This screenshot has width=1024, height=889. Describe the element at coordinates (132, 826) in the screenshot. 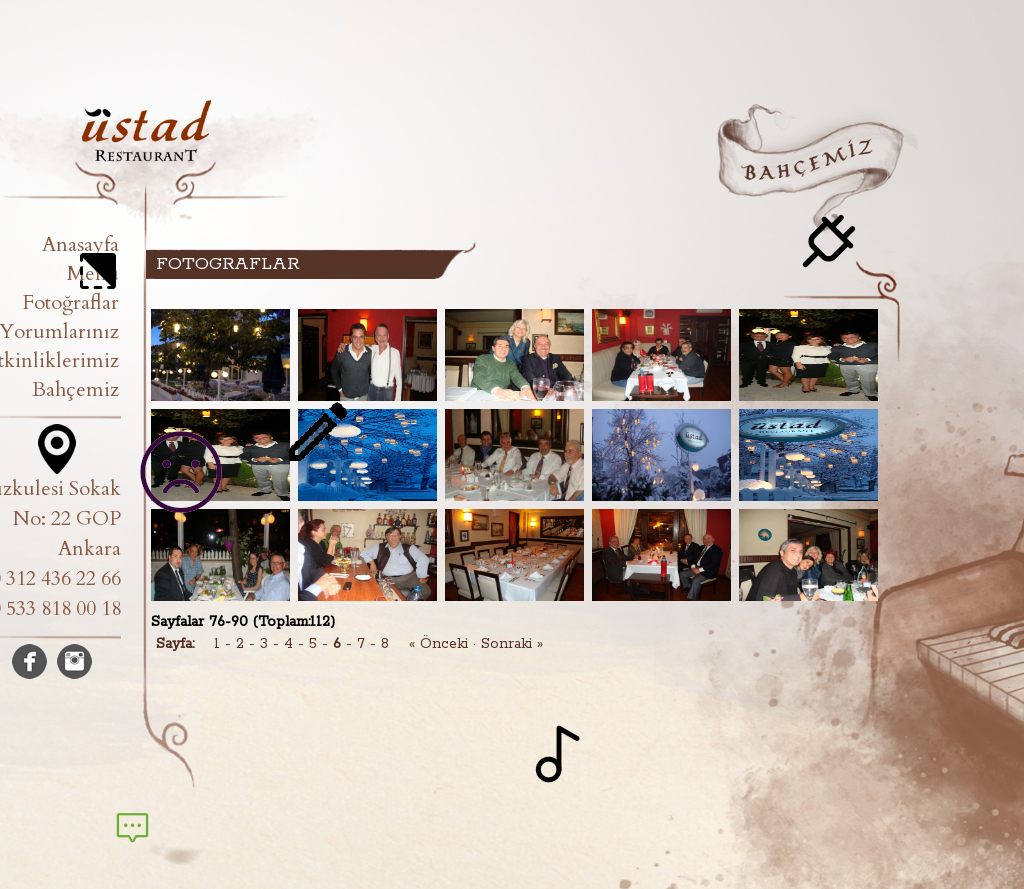

I see `open chat or messaging` at that location.